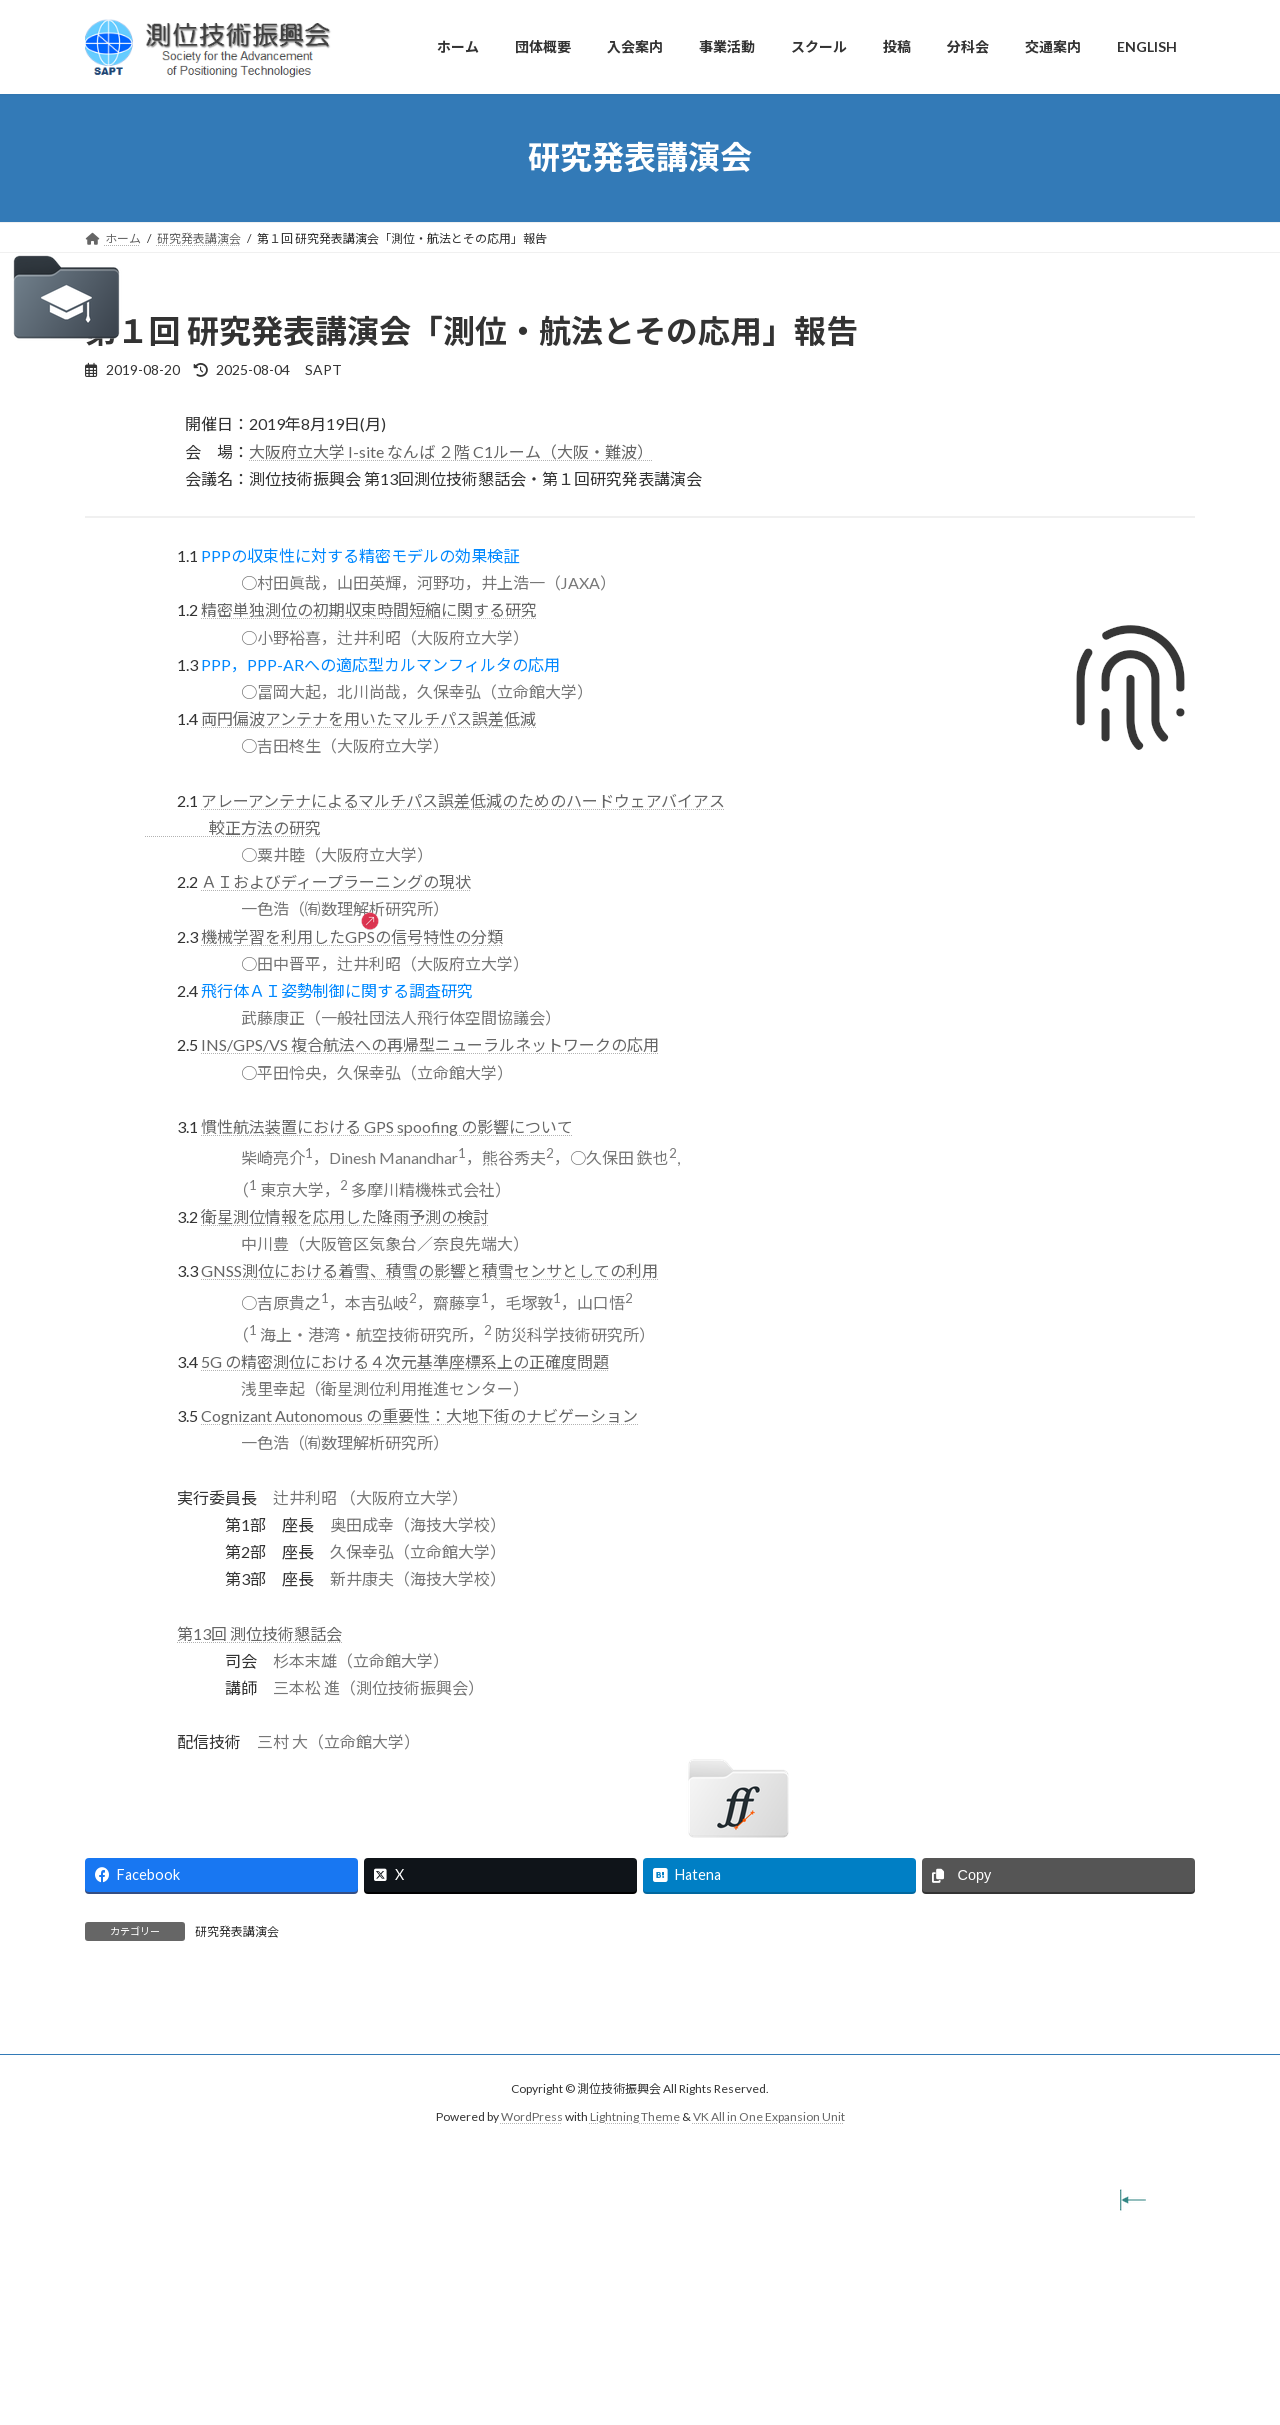 This screenshot has height=2425, width=1280. What do you see at coordinates (66, 300) in the screenshot?
I see `open education or coursework folder` at bounding box center [66, 300].